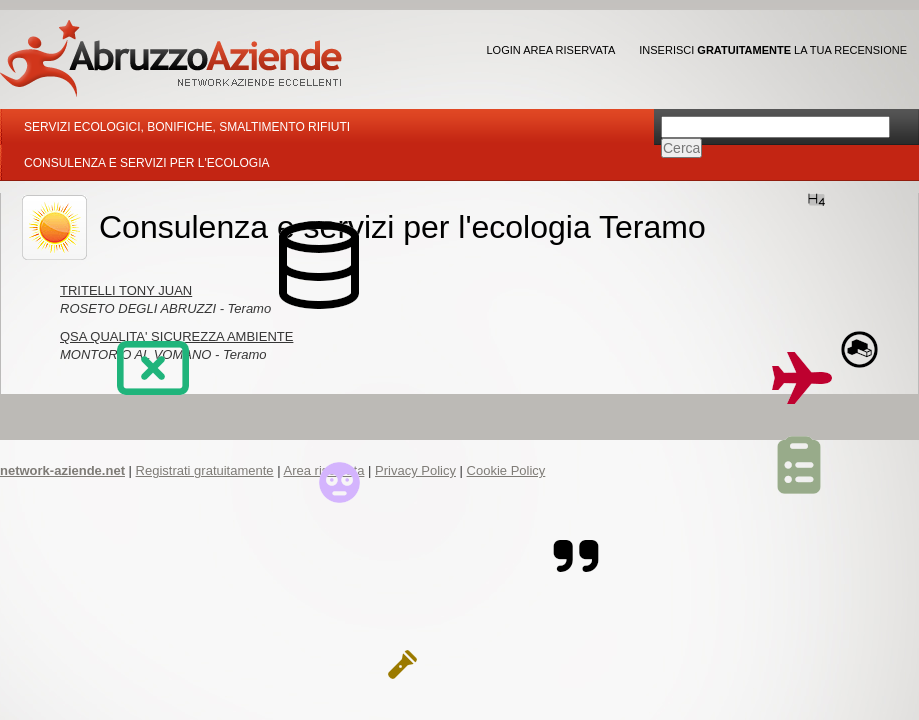  What do you see at coordinates (153, 368) in the screenshot?
I see `close or dismiss a window` at bounding box center [153, 368].